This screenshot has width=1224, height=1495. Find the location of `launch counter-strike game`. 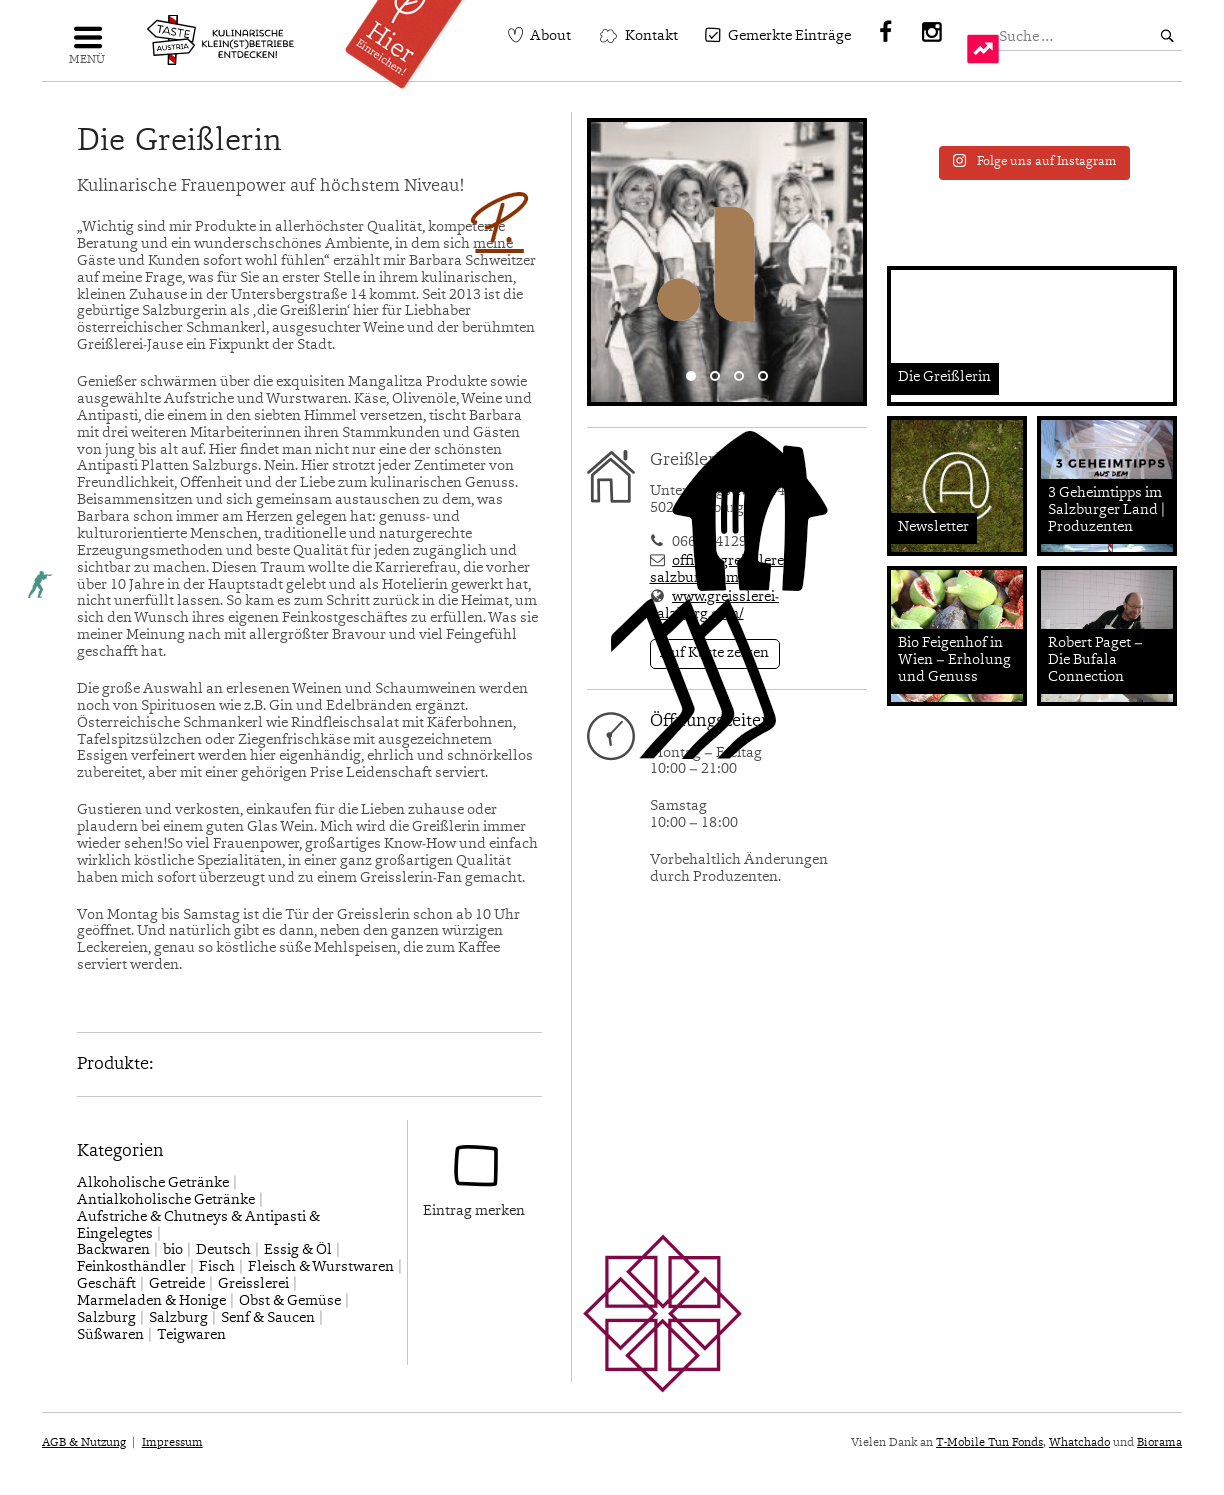

launch counter-strike game is located at coordinates (40, 584).